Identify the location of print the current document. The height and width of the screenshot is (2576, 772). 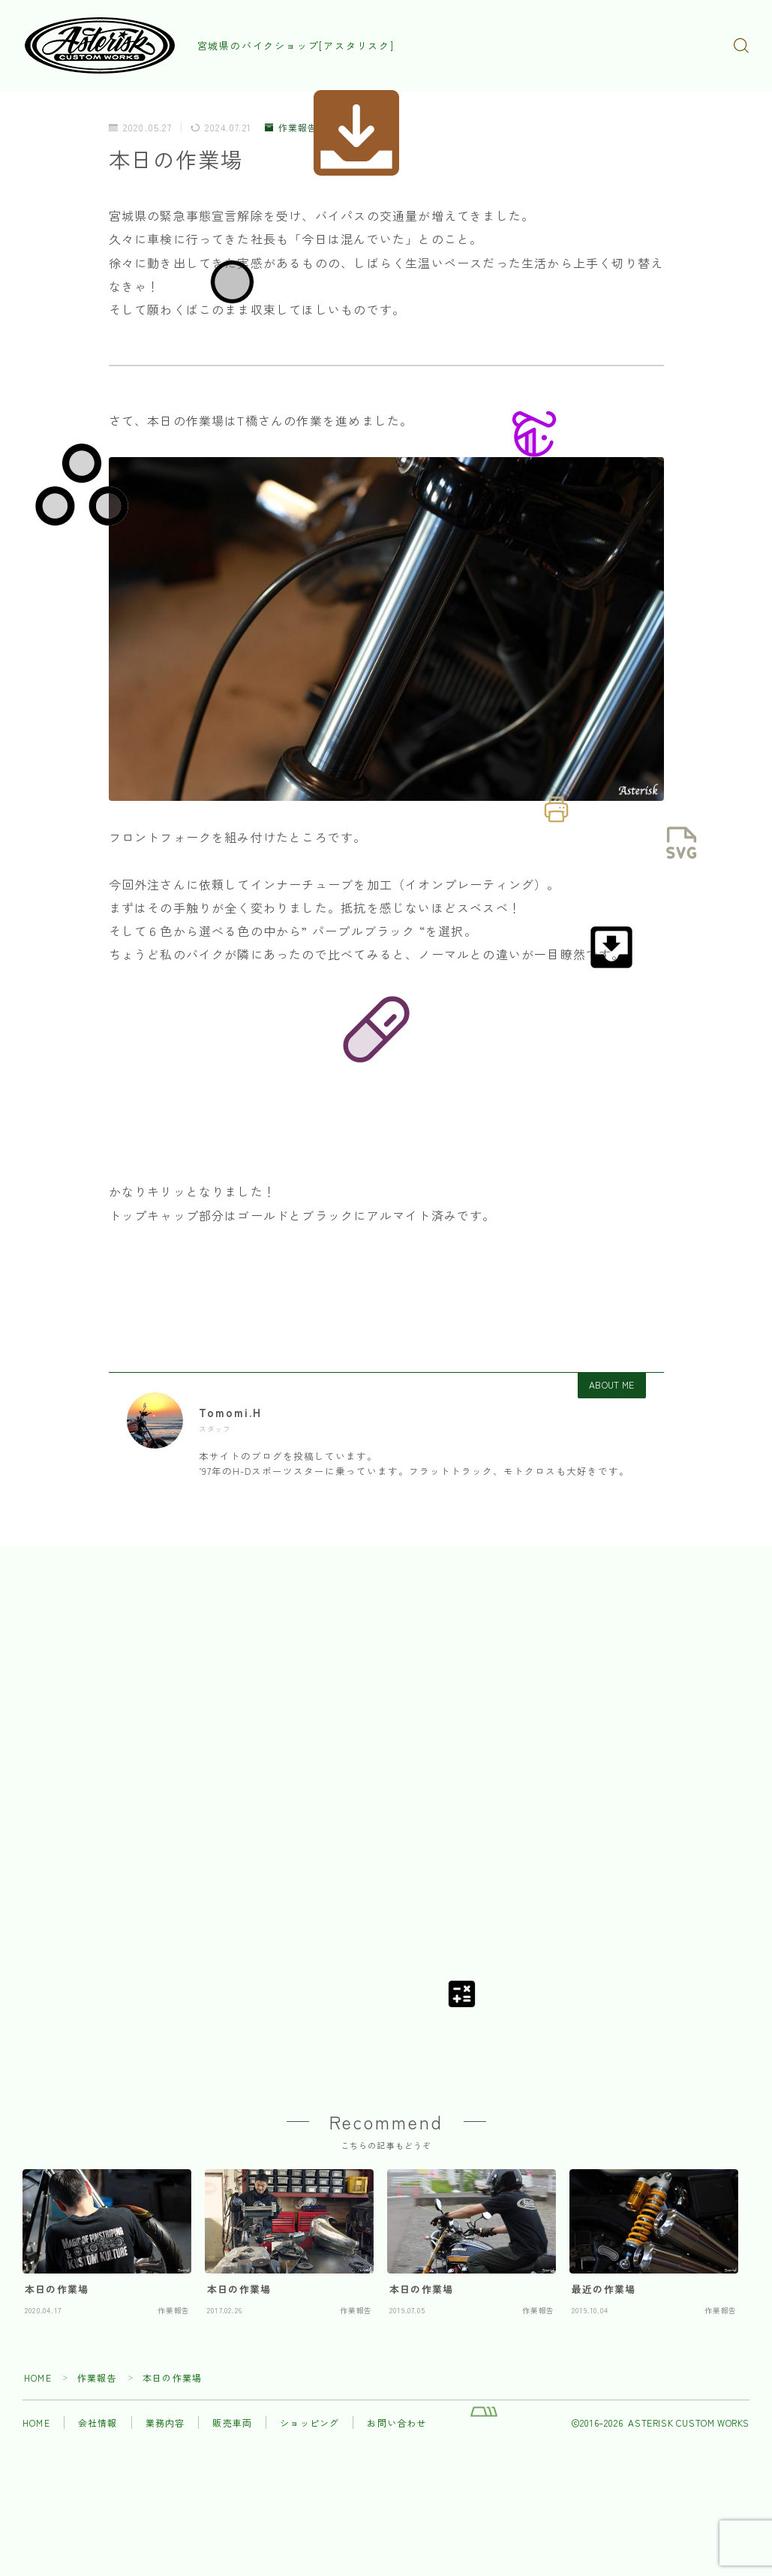
(556, 809).